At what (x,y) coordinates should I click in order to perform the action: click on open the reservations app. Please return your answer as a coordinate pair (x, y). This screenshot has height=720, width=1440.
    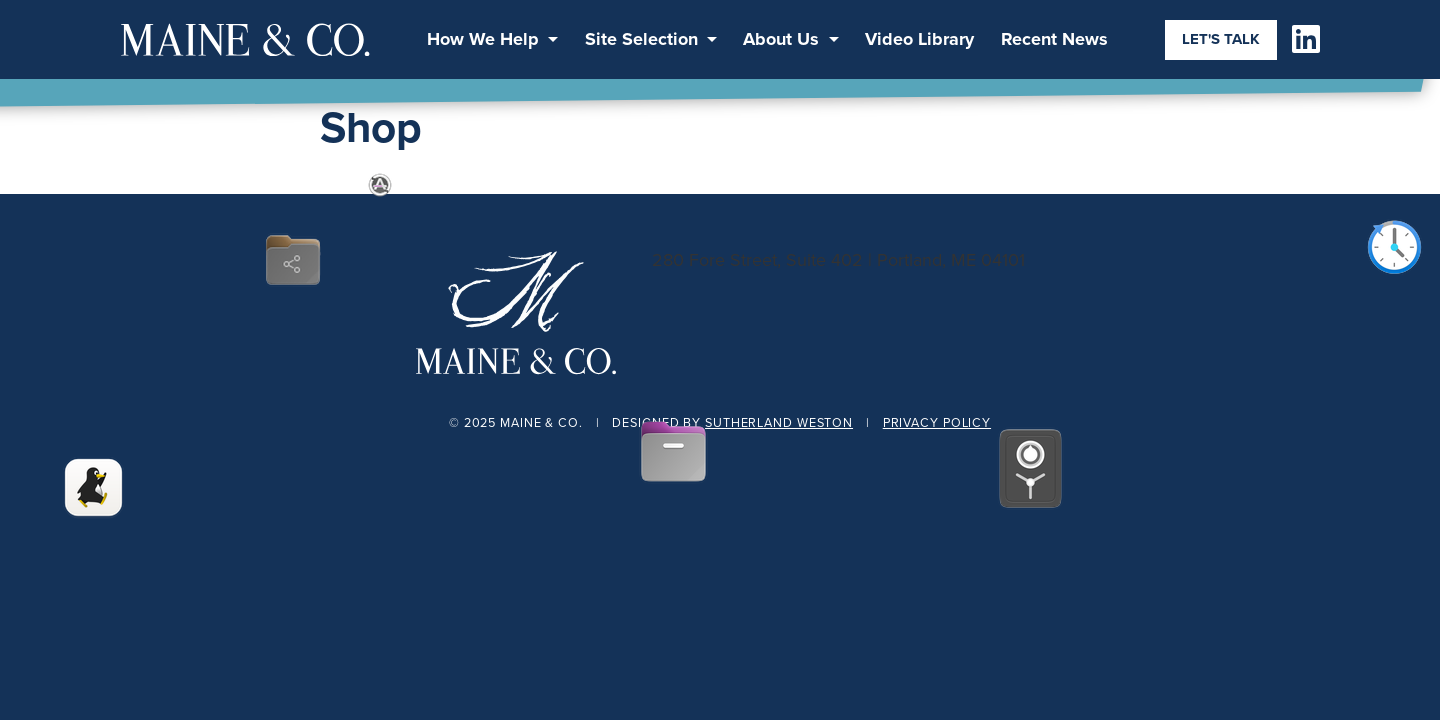
    Looking at the image, I should click on (1395, 247).